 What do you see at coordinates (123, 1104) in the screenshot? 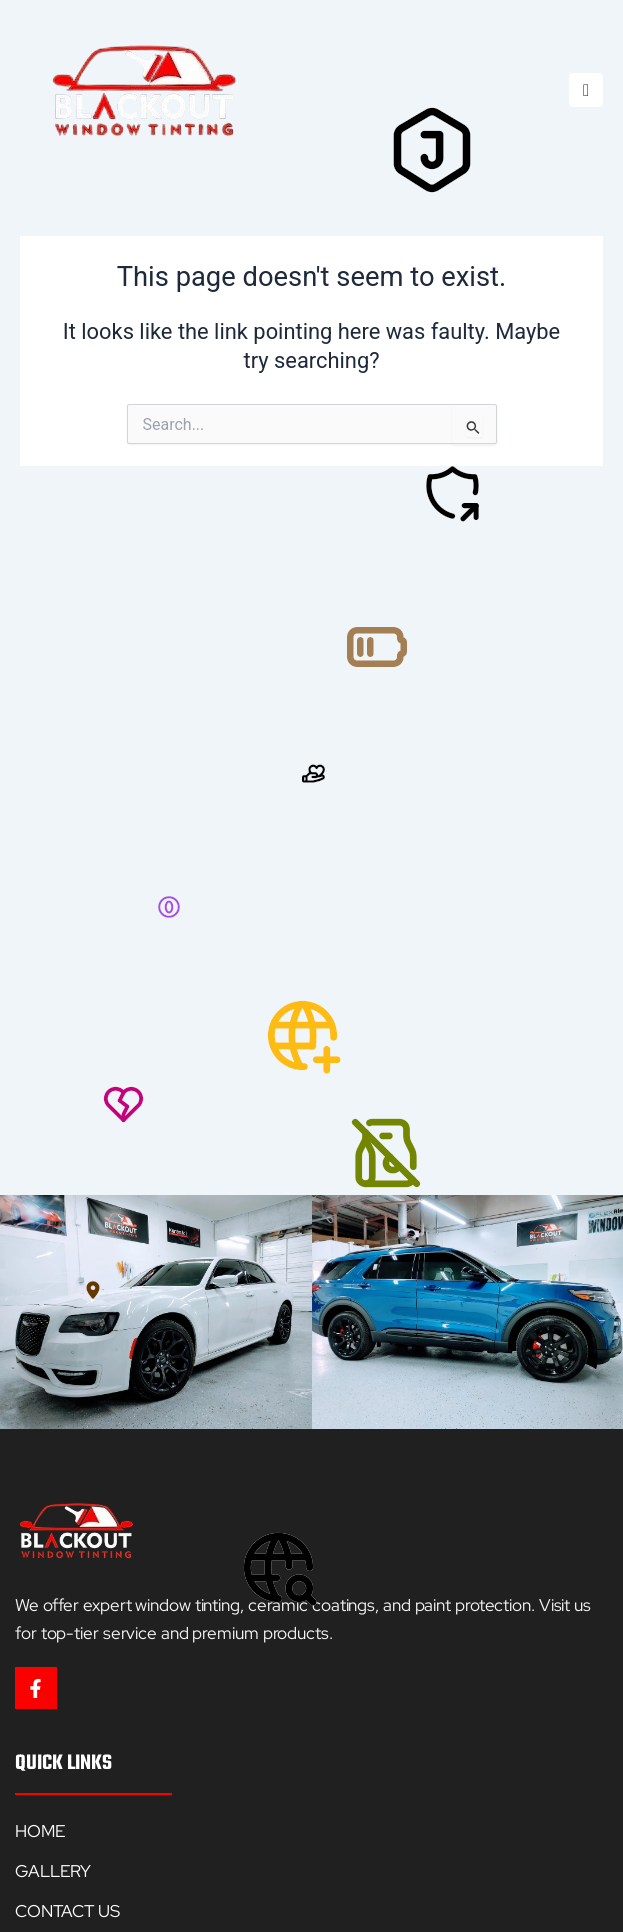
I see `remove from favorites` at bounding box center [123, 1104].